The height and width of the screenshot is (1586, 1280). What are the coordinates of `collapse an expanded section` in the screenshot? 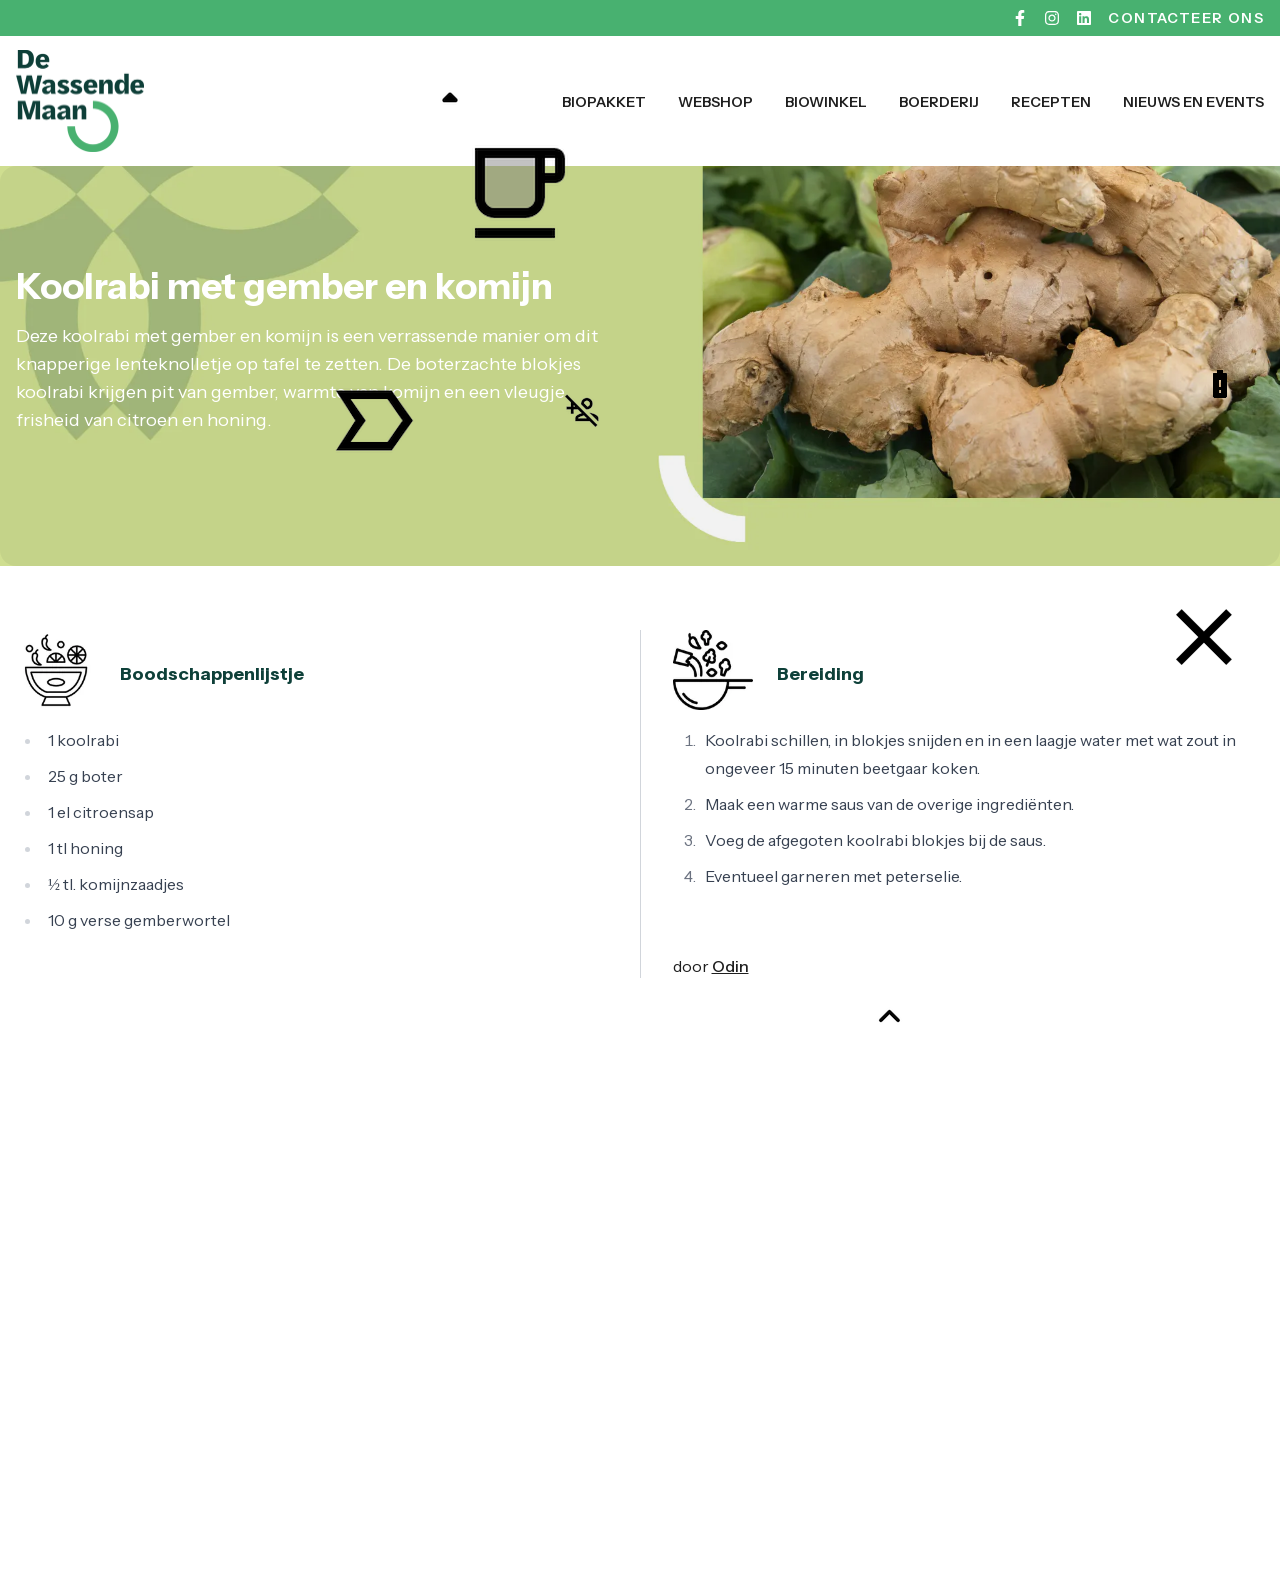 It's located at (889, 1016).